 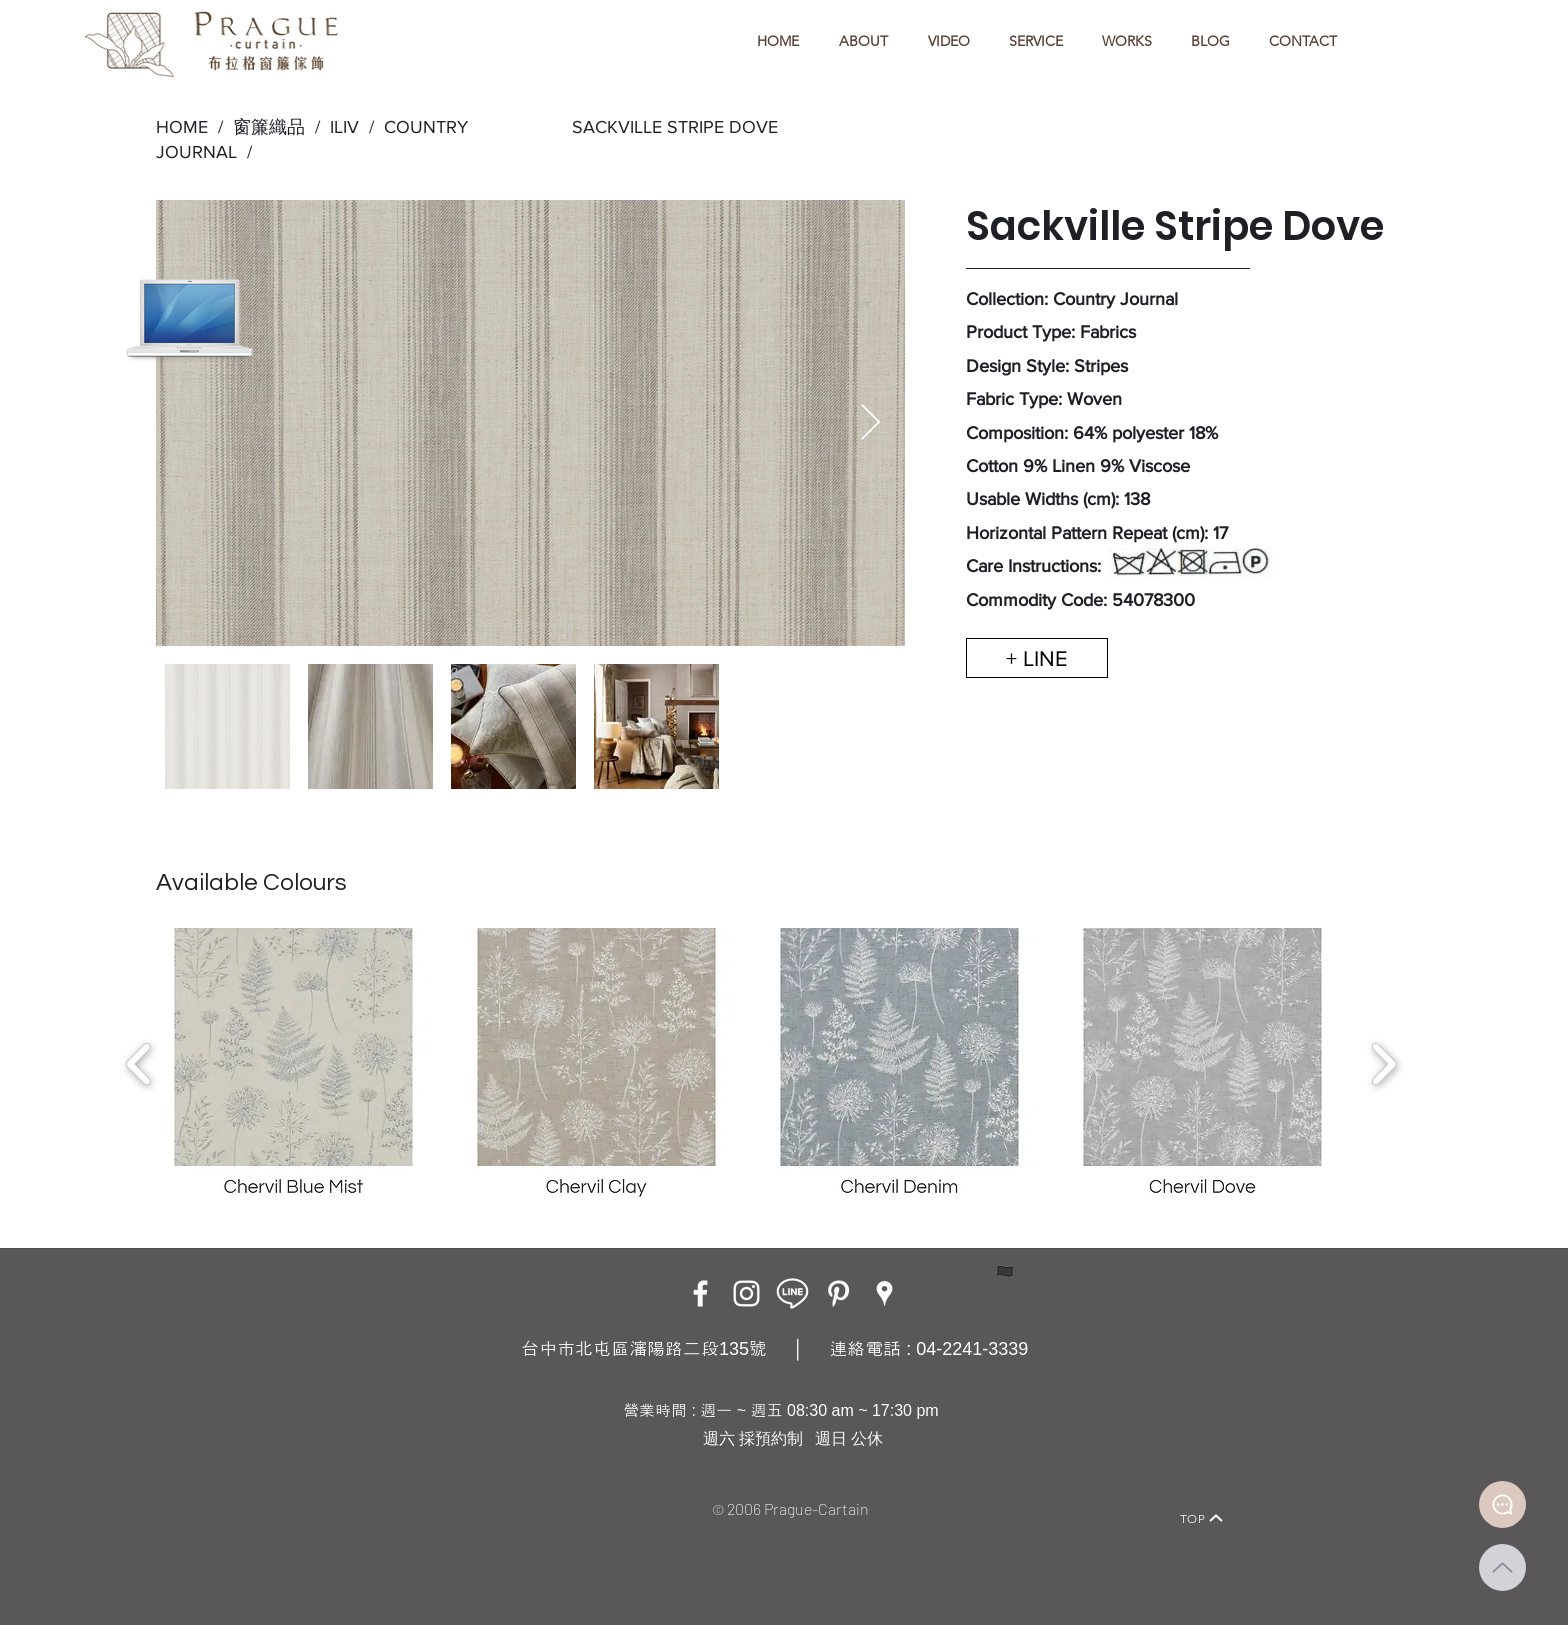 I want to click on represents an apple ibook g4 laptop device, so click(x=189, y=316).